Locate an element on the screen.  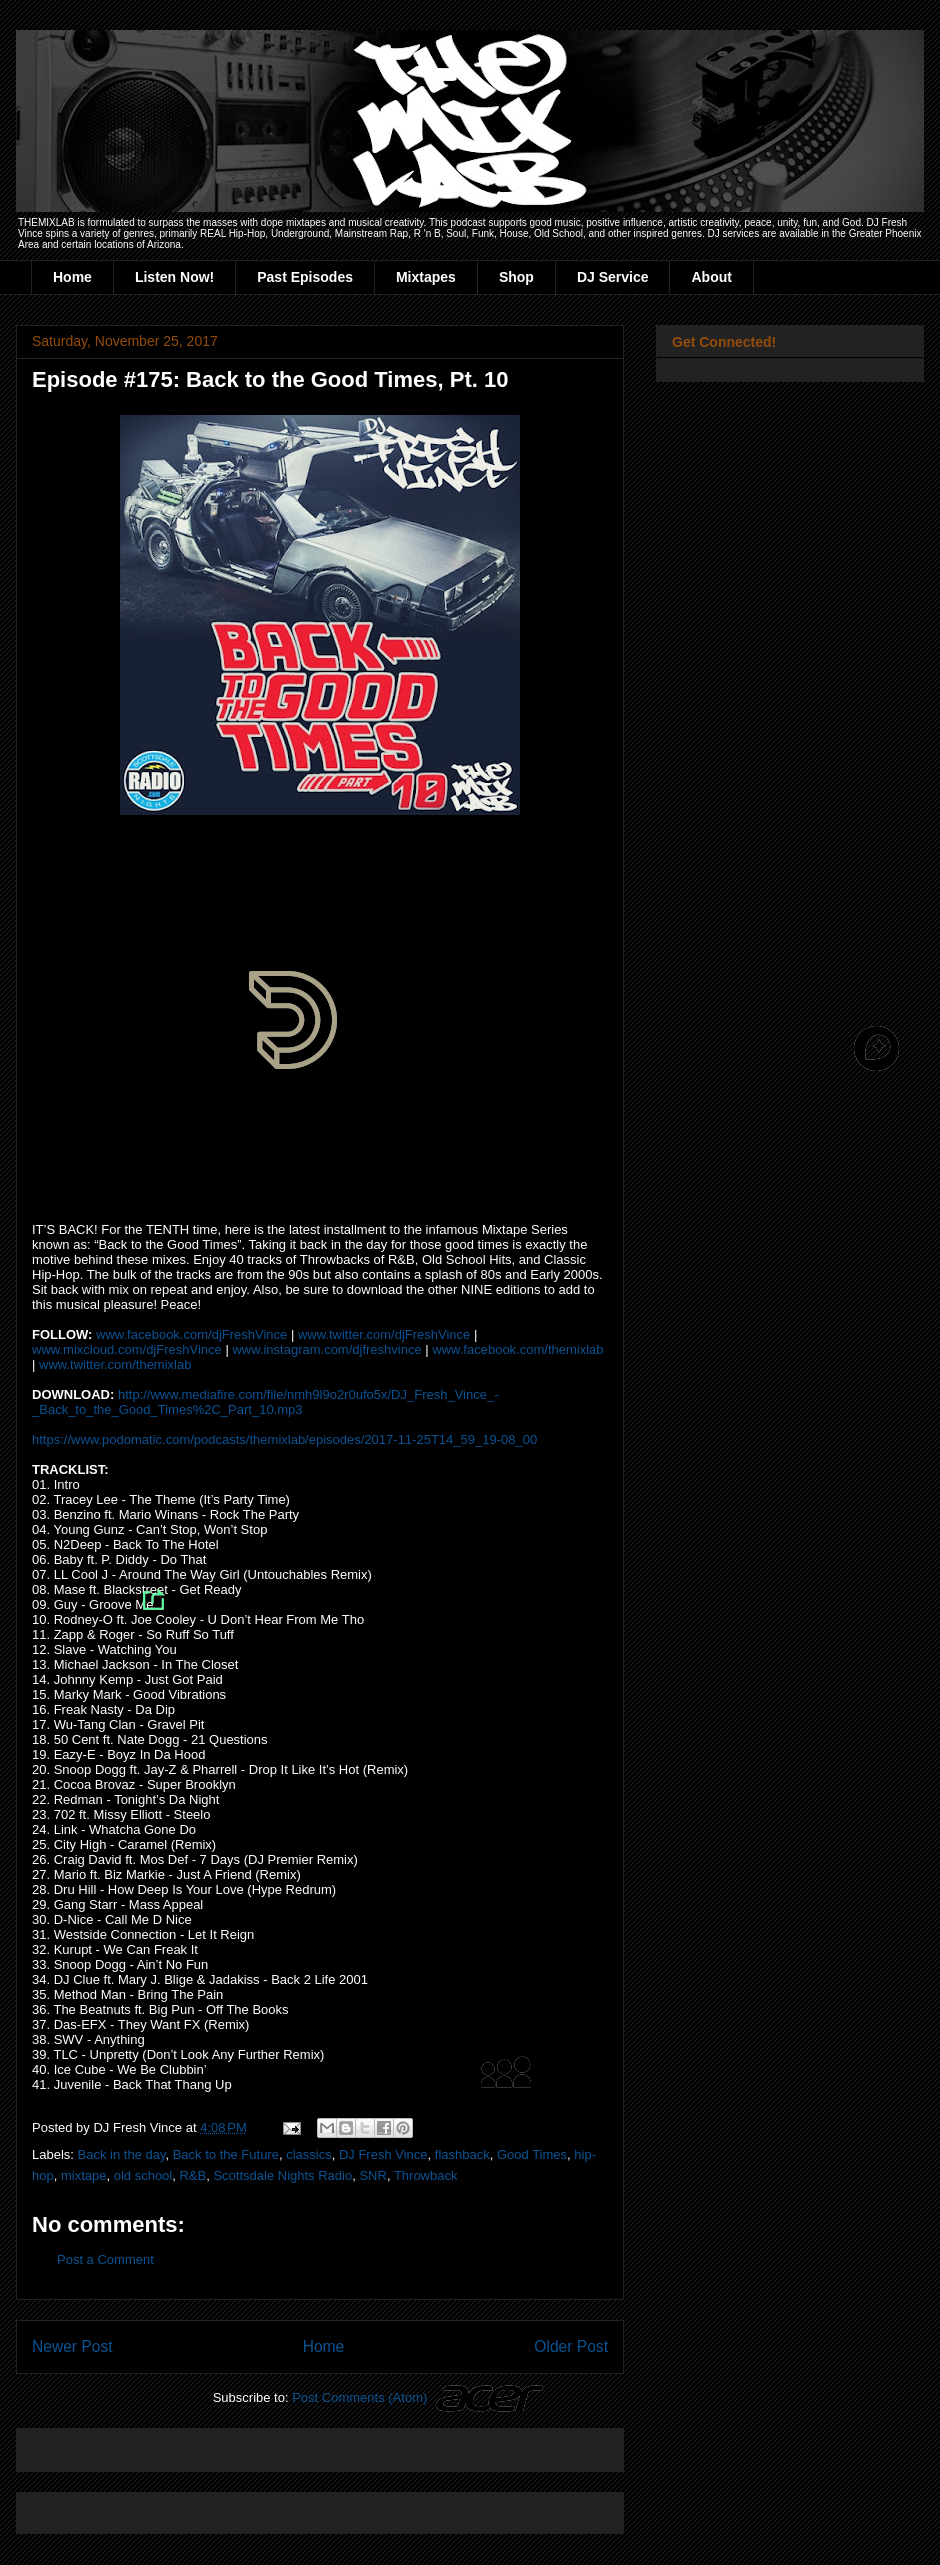
share content to another app or platform is located at coordinates (153, 1600).